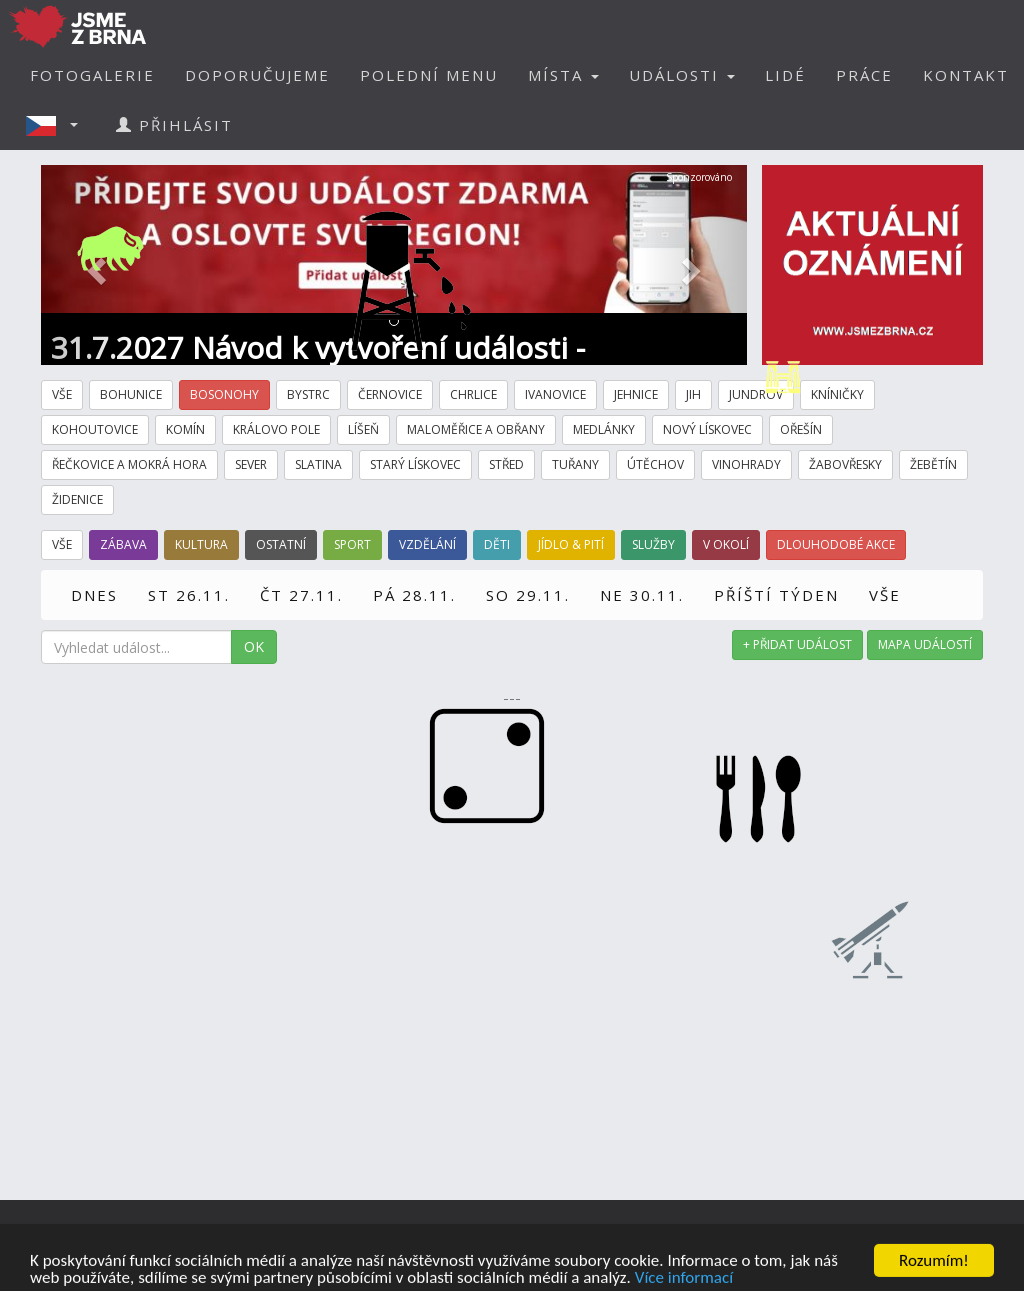 The height and width of the screenshot is (1291, 1024). I want to click on wildlife or nature category indicator, so click(110, 248).